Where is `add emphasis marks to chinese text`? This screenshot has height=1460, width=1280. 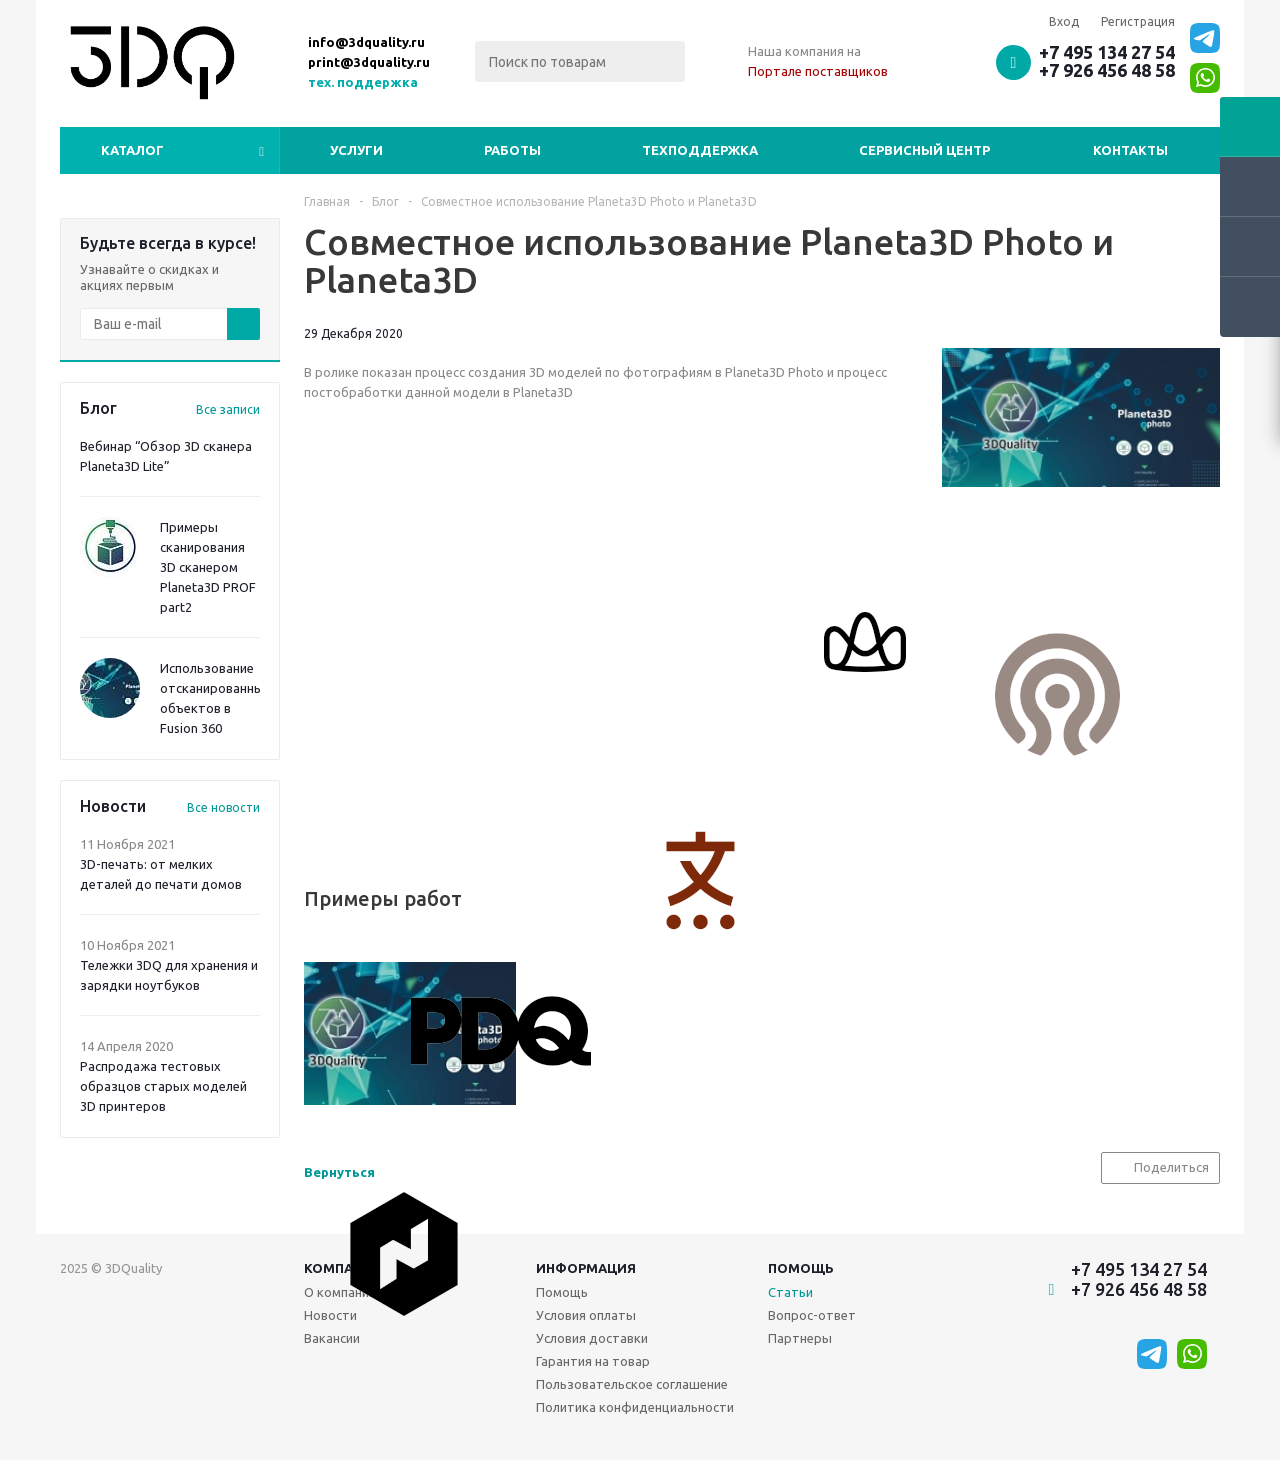 add emphasis marks to chinese text is located at coordinates (700, 880).